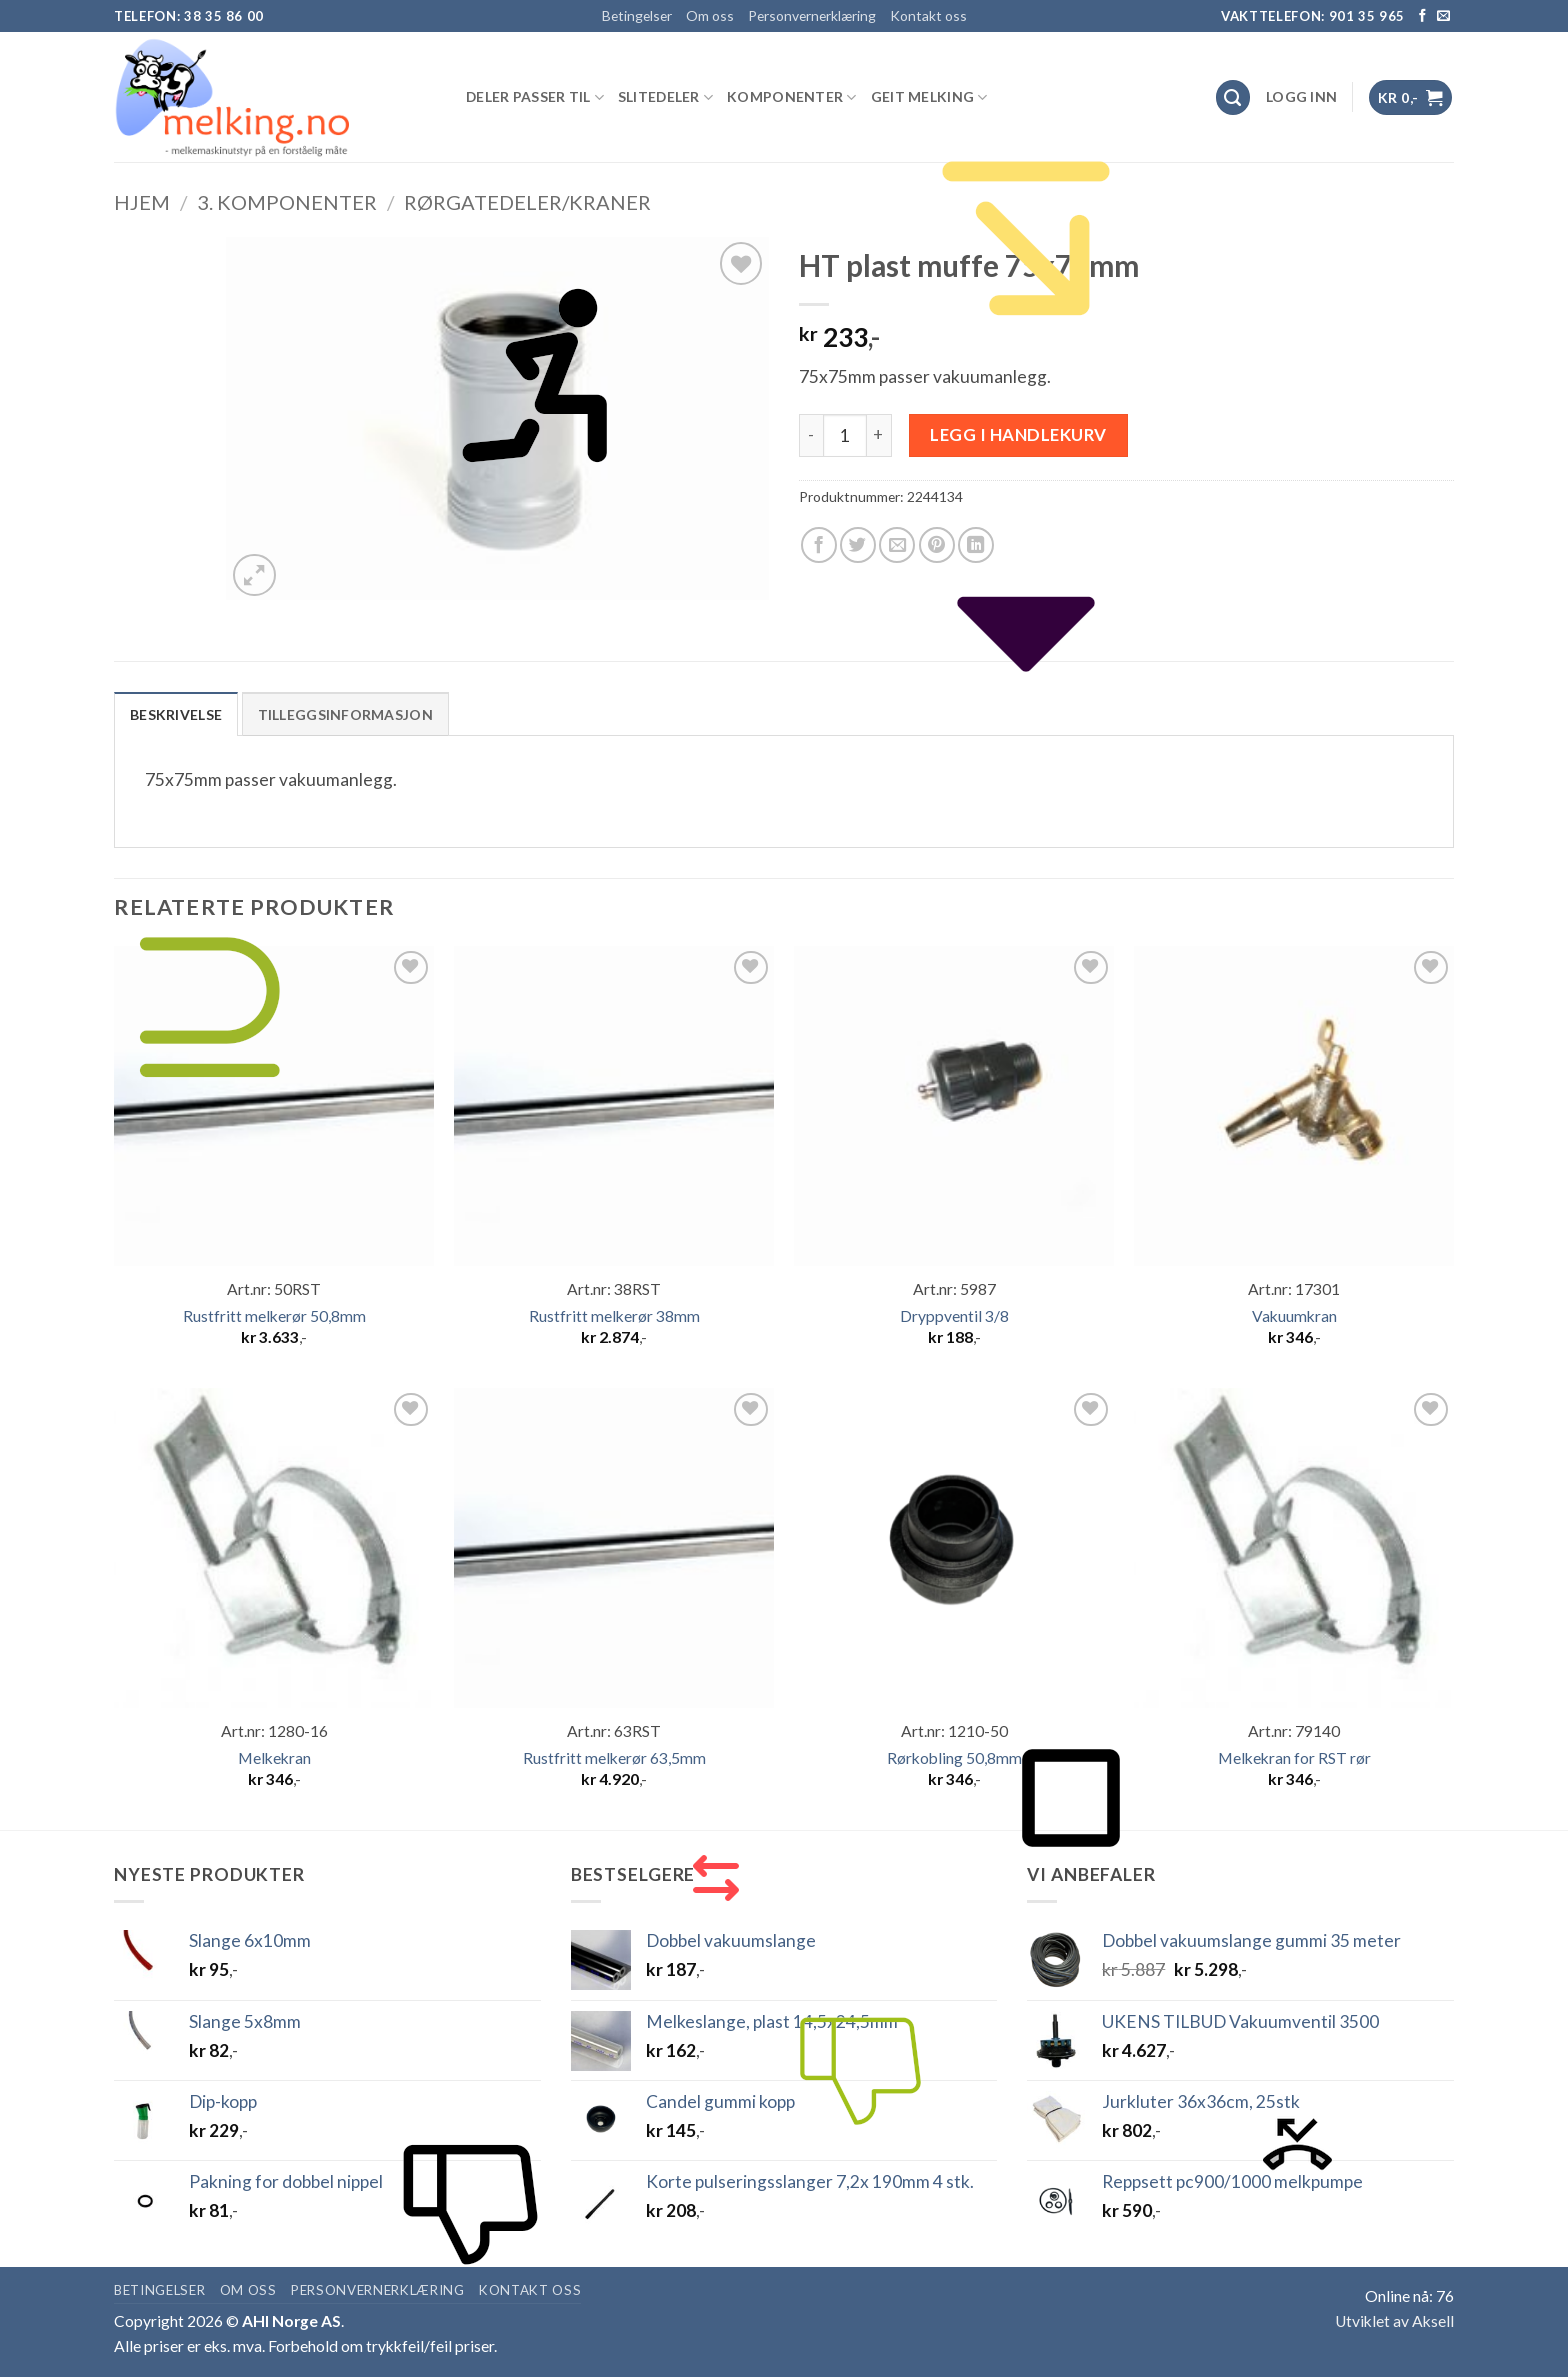 The image size is (1568, 2377). I want to click on indicates a superset relationship in mathematical notation, so click(206, 1010).